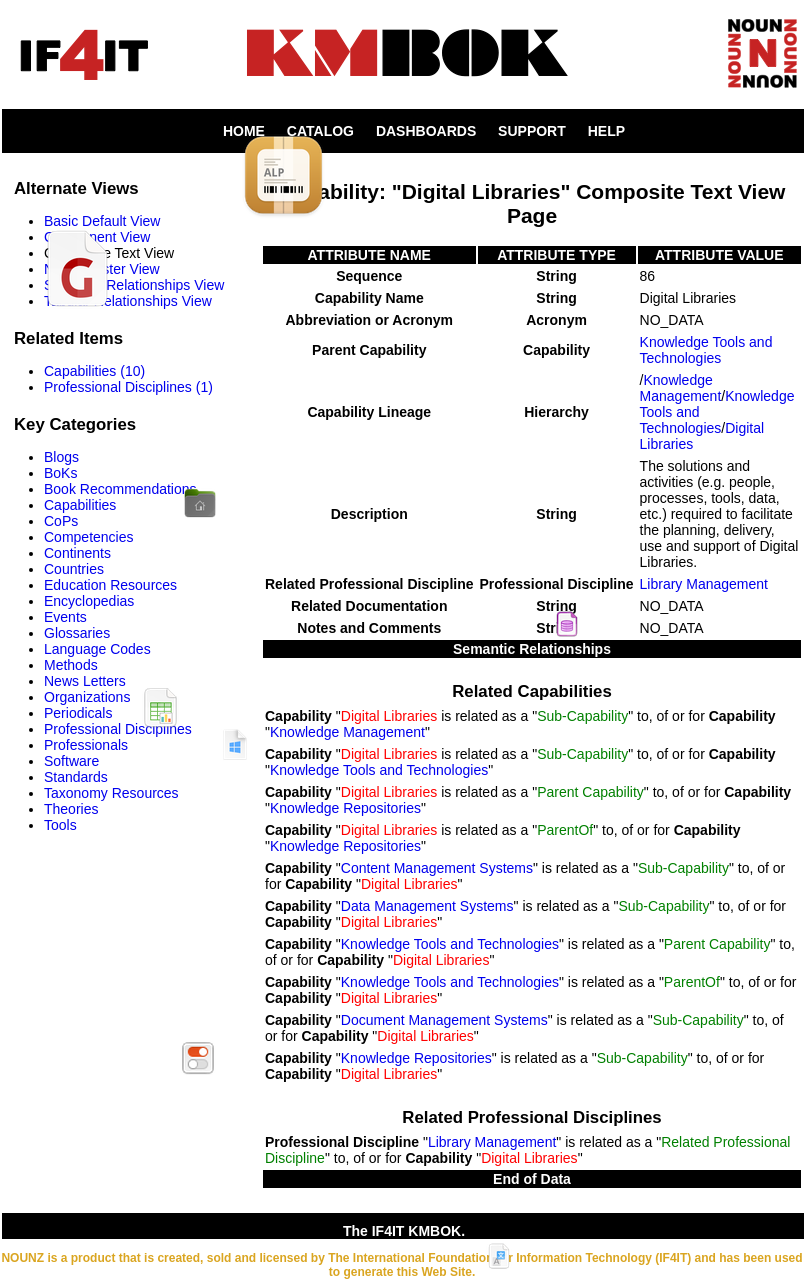  Describe the element at coordinates (200, 503) in the screenshot. I see `access your home folder` at that location.